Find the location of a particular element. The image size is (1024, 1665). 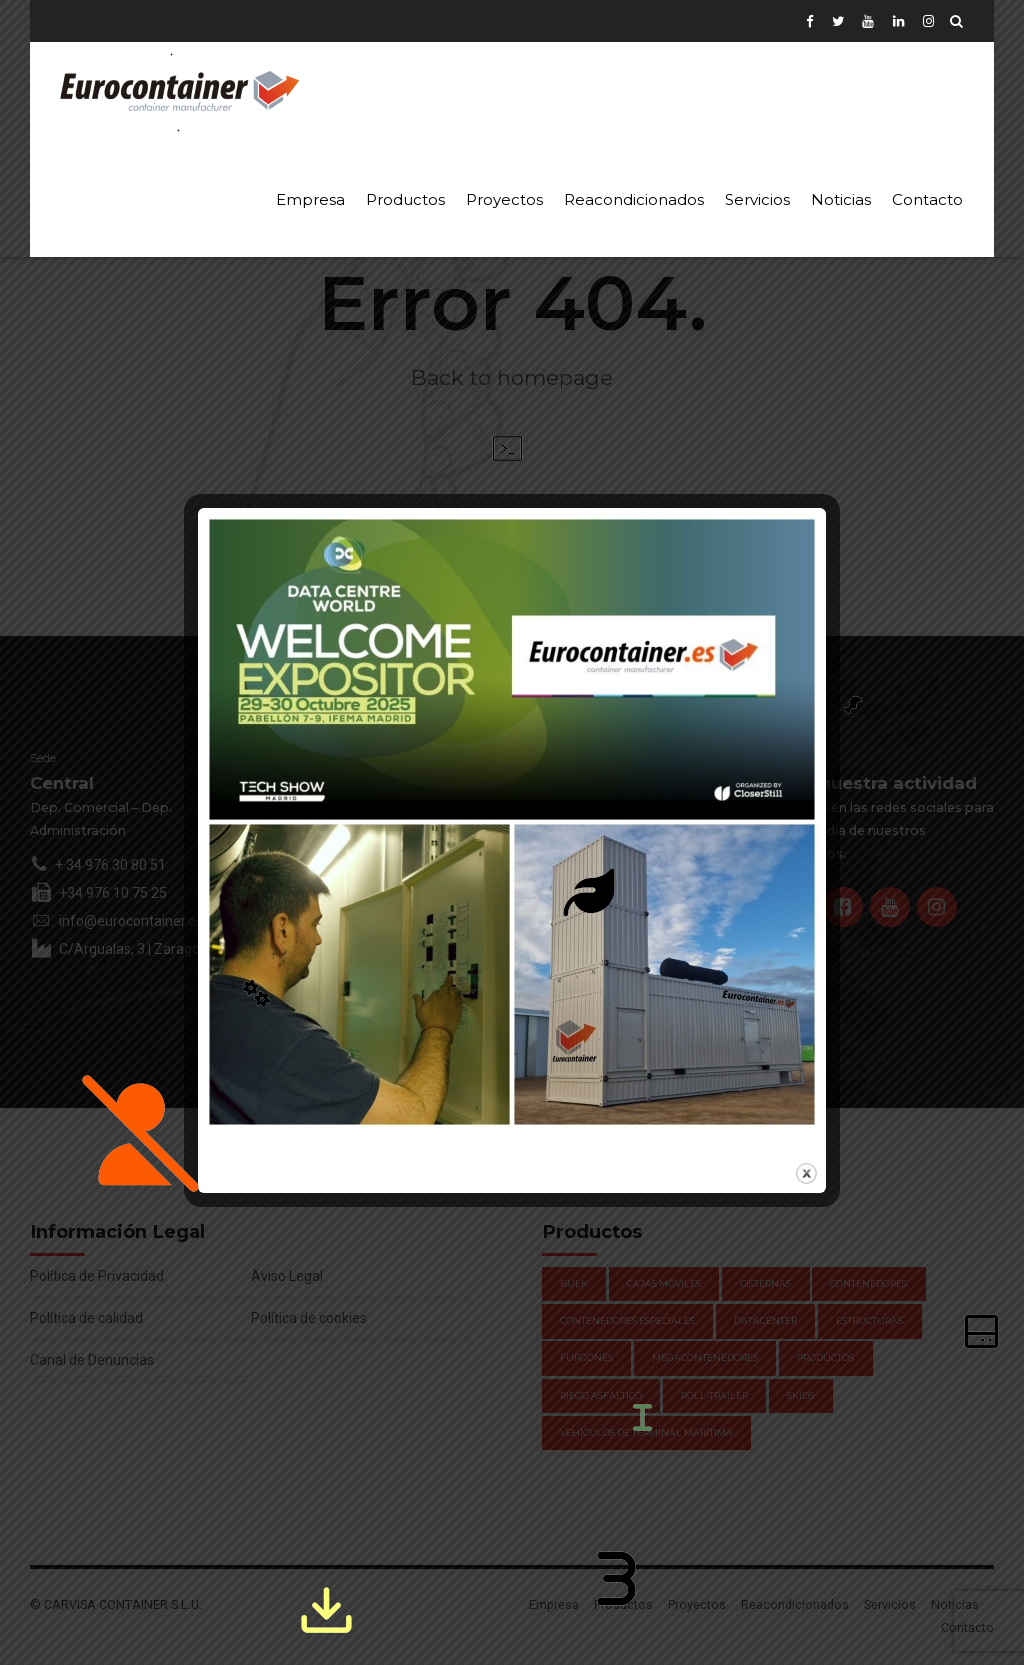

text cursor indicating an editable text field is located at coordinates (642, 1417).